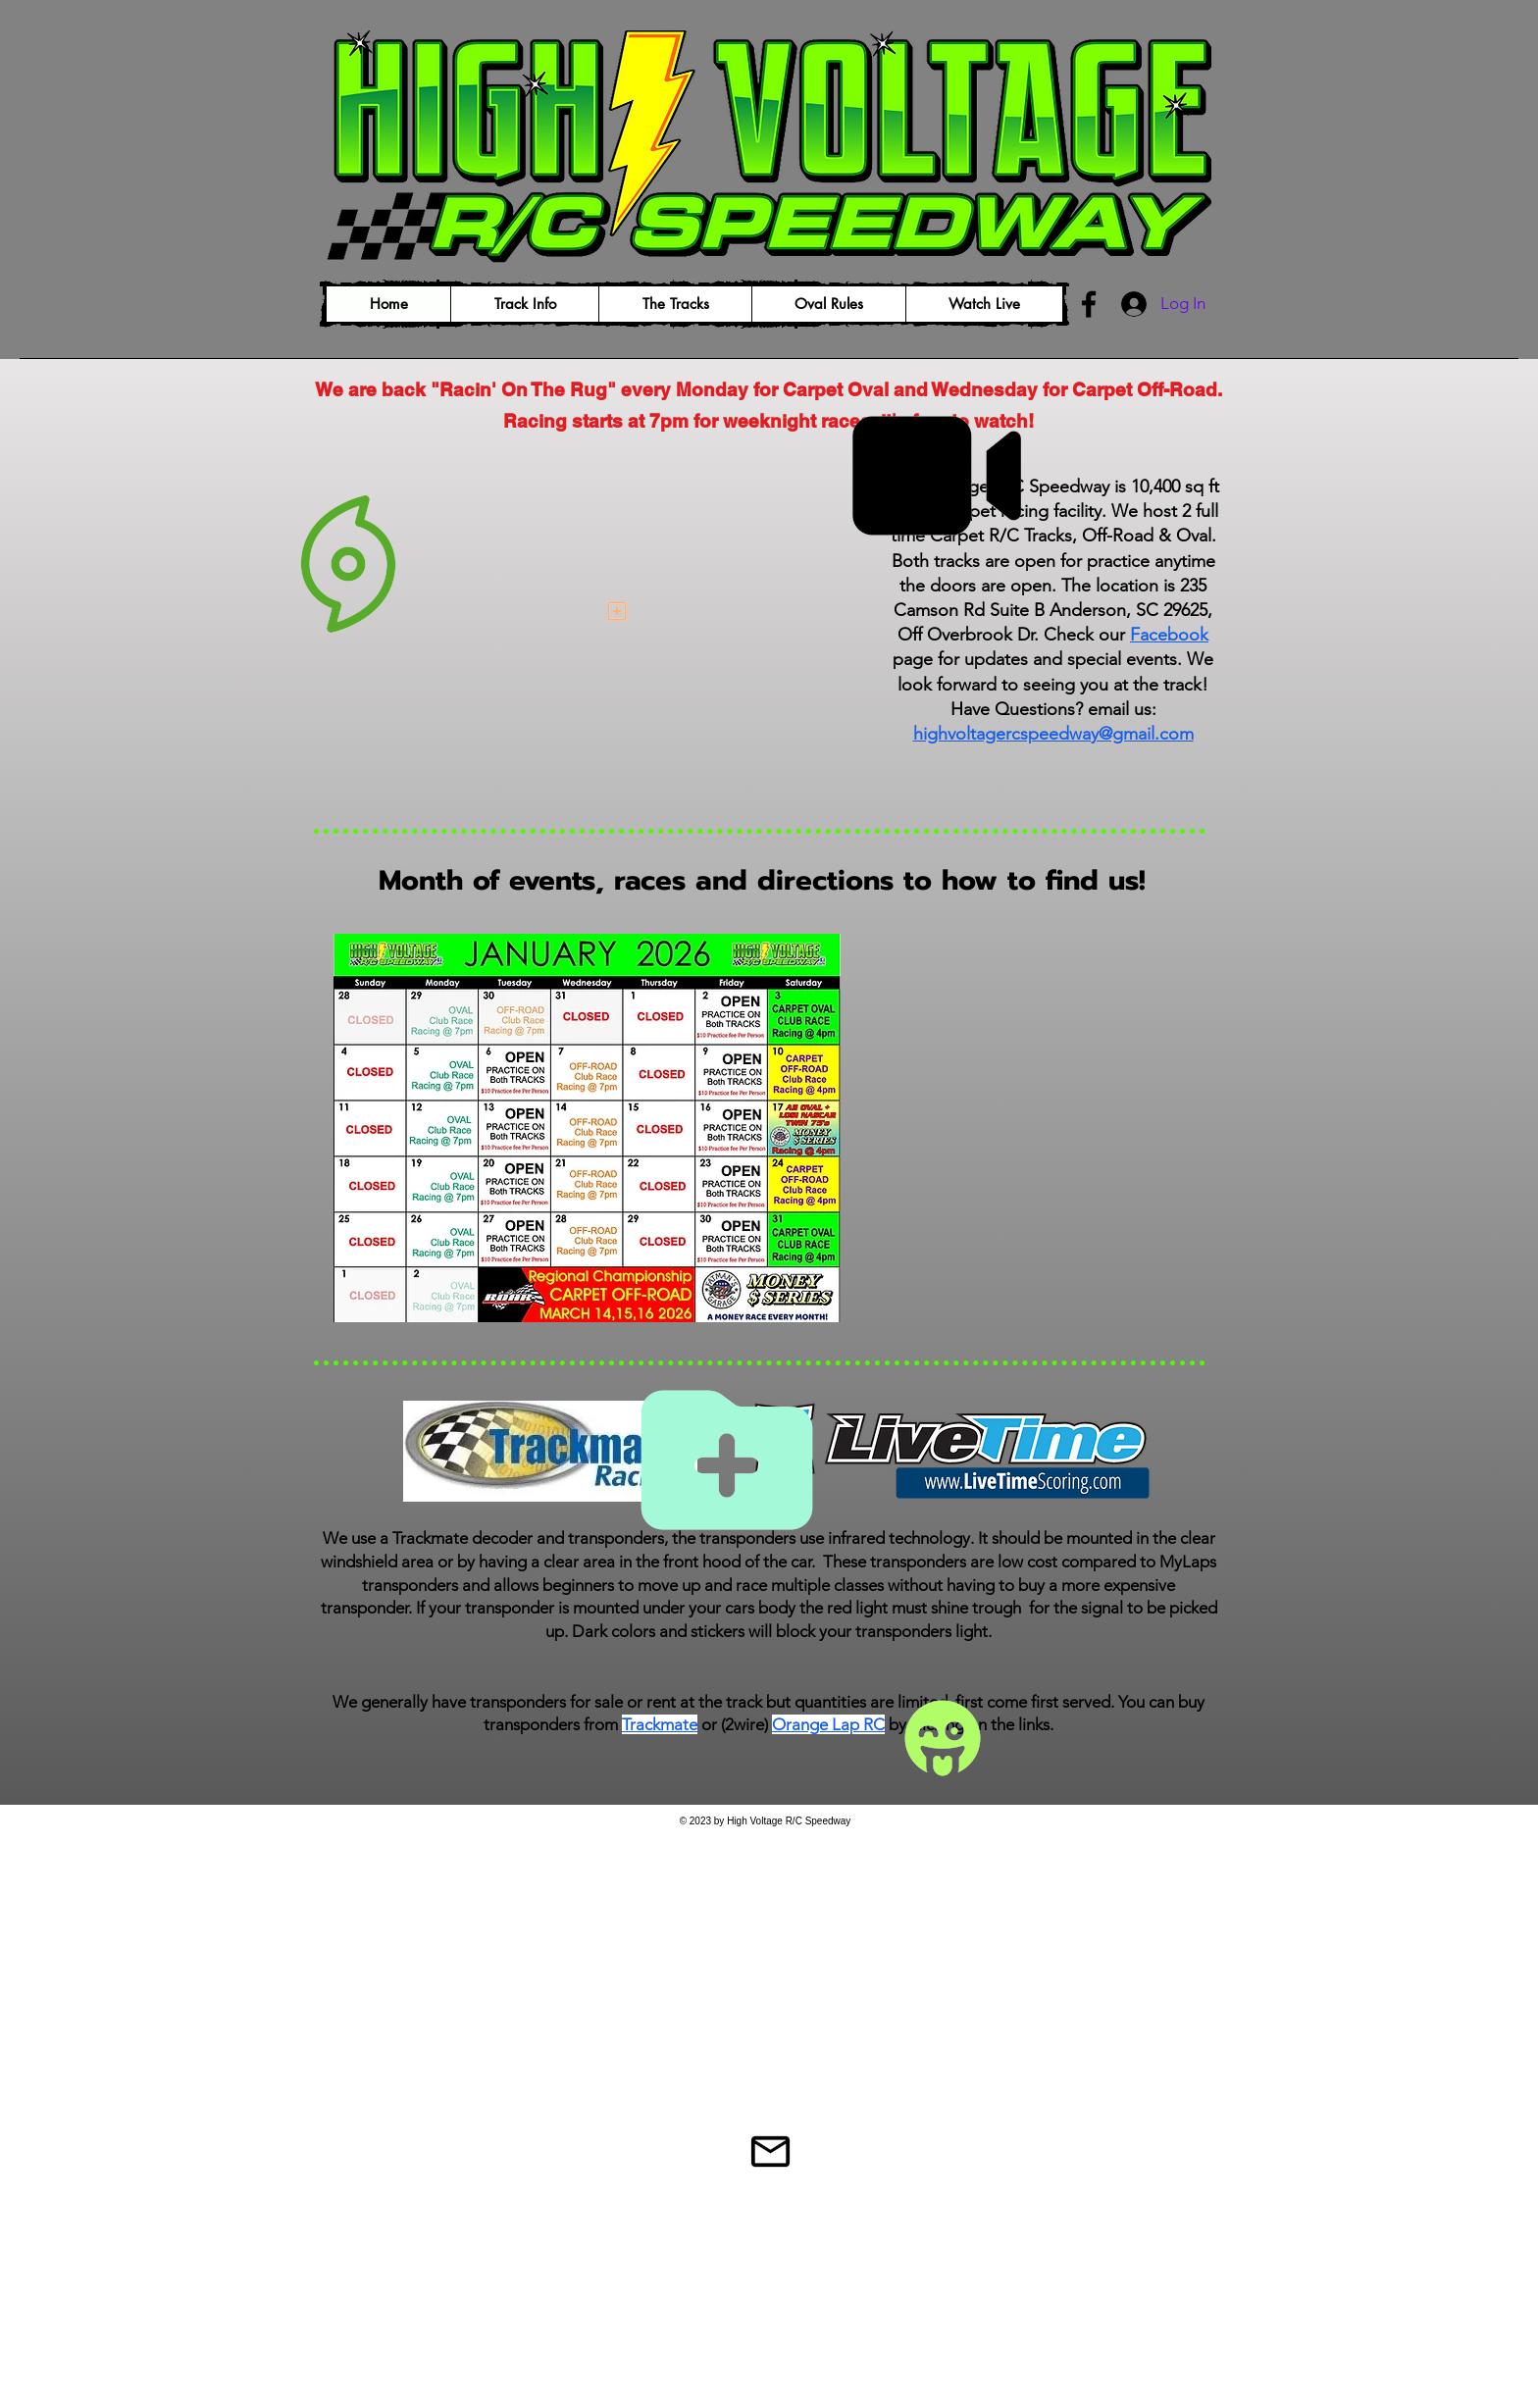 The height and width of the screenshot is (2408, 1538). Describe the element at coordinates (770, 2151) in the screenshot. I see `view unread emails or messages` at that location.